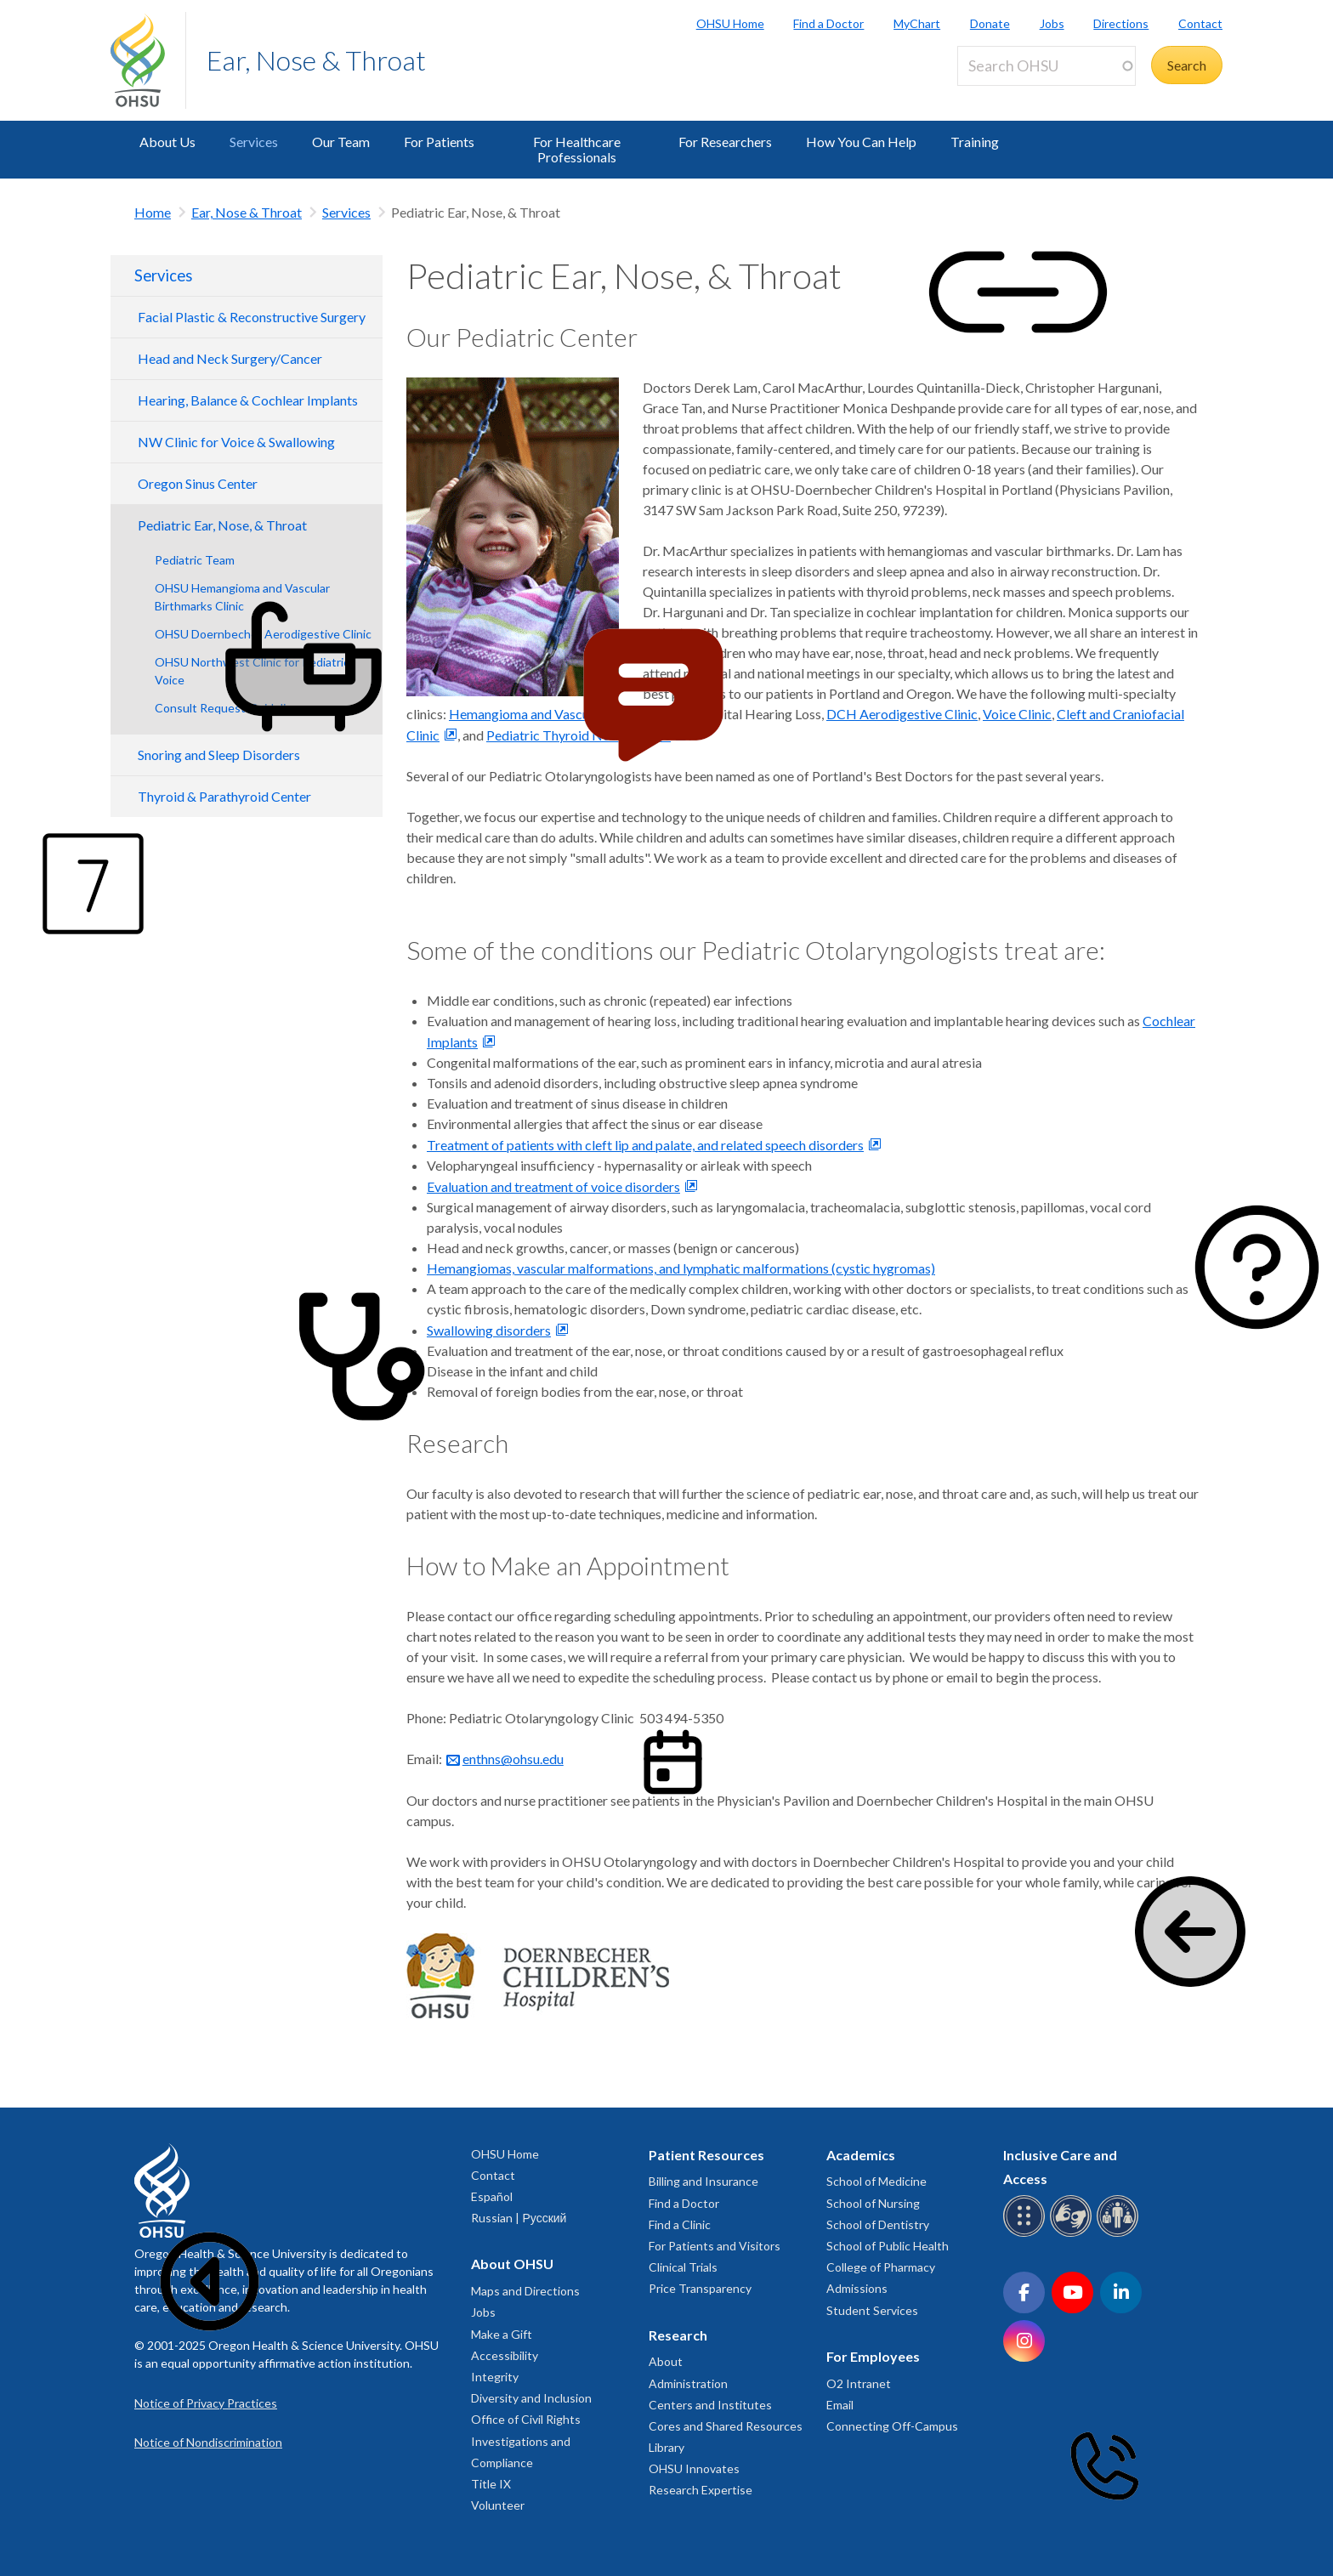 The height and width of the screenshot is (2576, 1333). I want to click on indicates bathroom amenity in a listing, so click(303, 669).